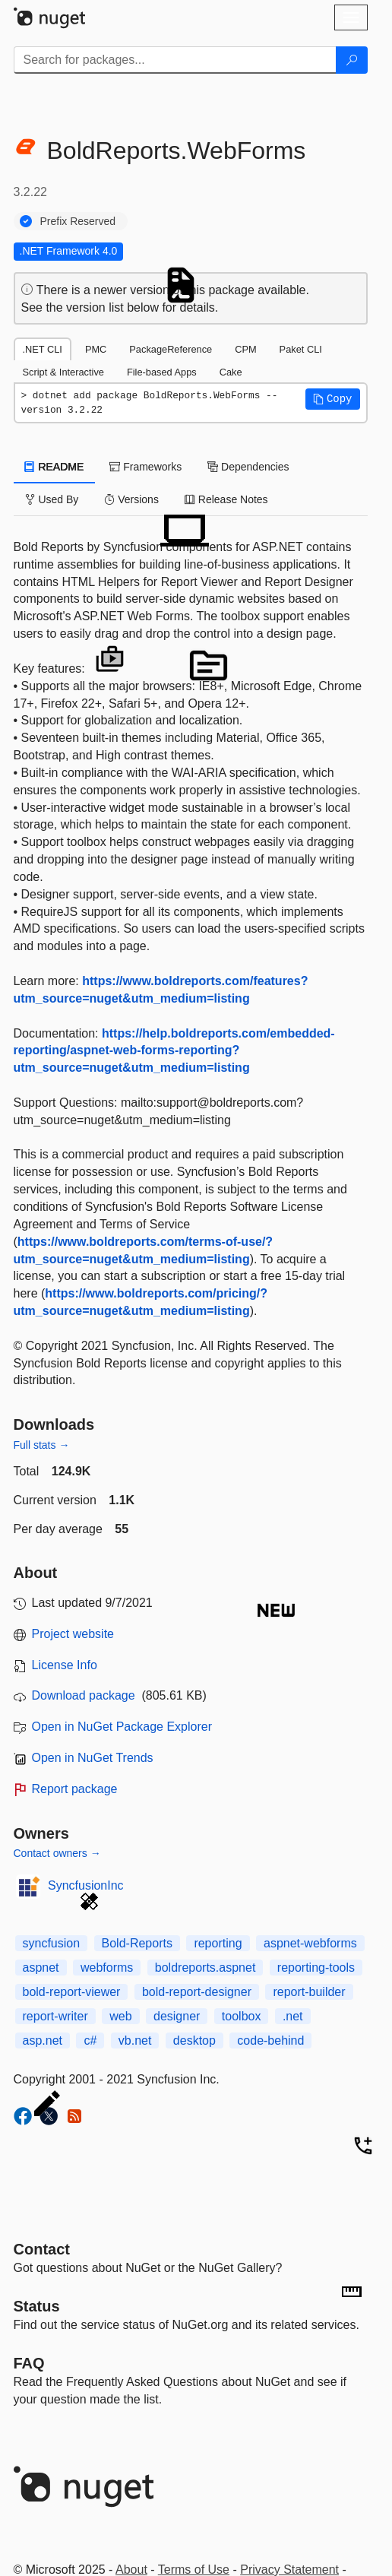  Describe the element at coordinates (185, 531) in the screenshot. I see `access desktop or computer settings` at that location.